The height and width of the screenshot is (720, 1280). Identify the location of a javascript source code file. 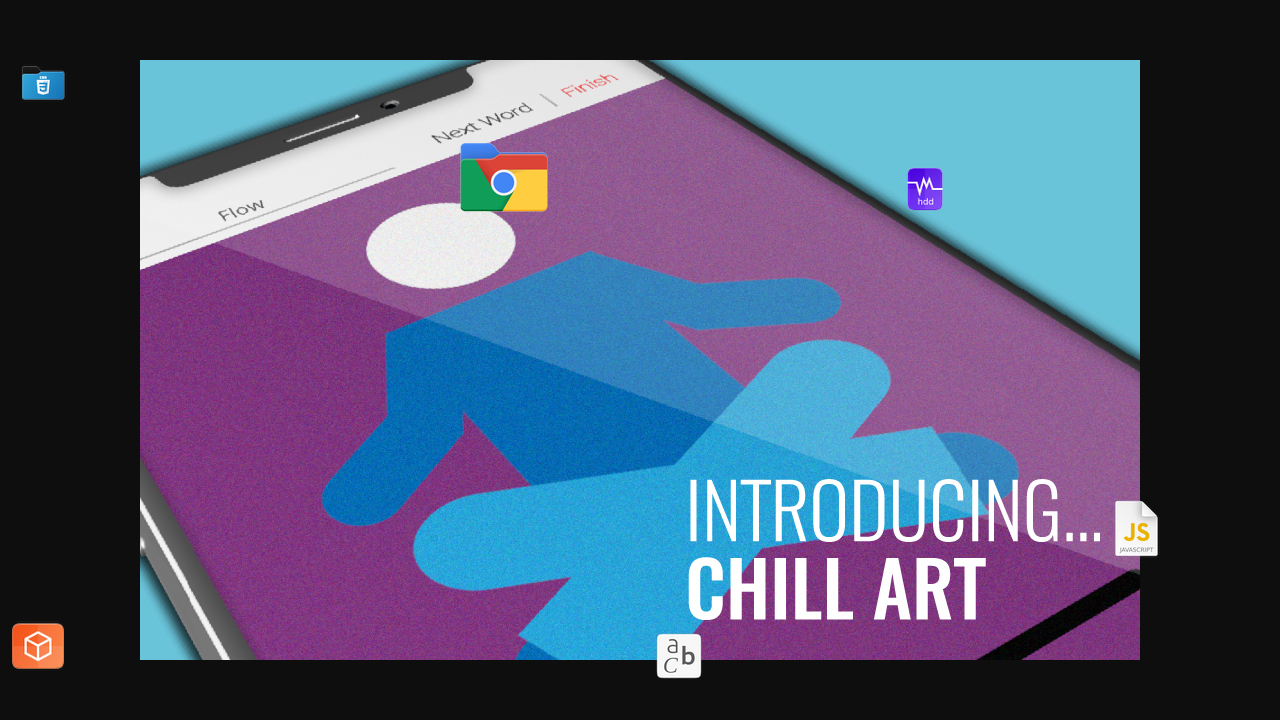
(1136, 529).